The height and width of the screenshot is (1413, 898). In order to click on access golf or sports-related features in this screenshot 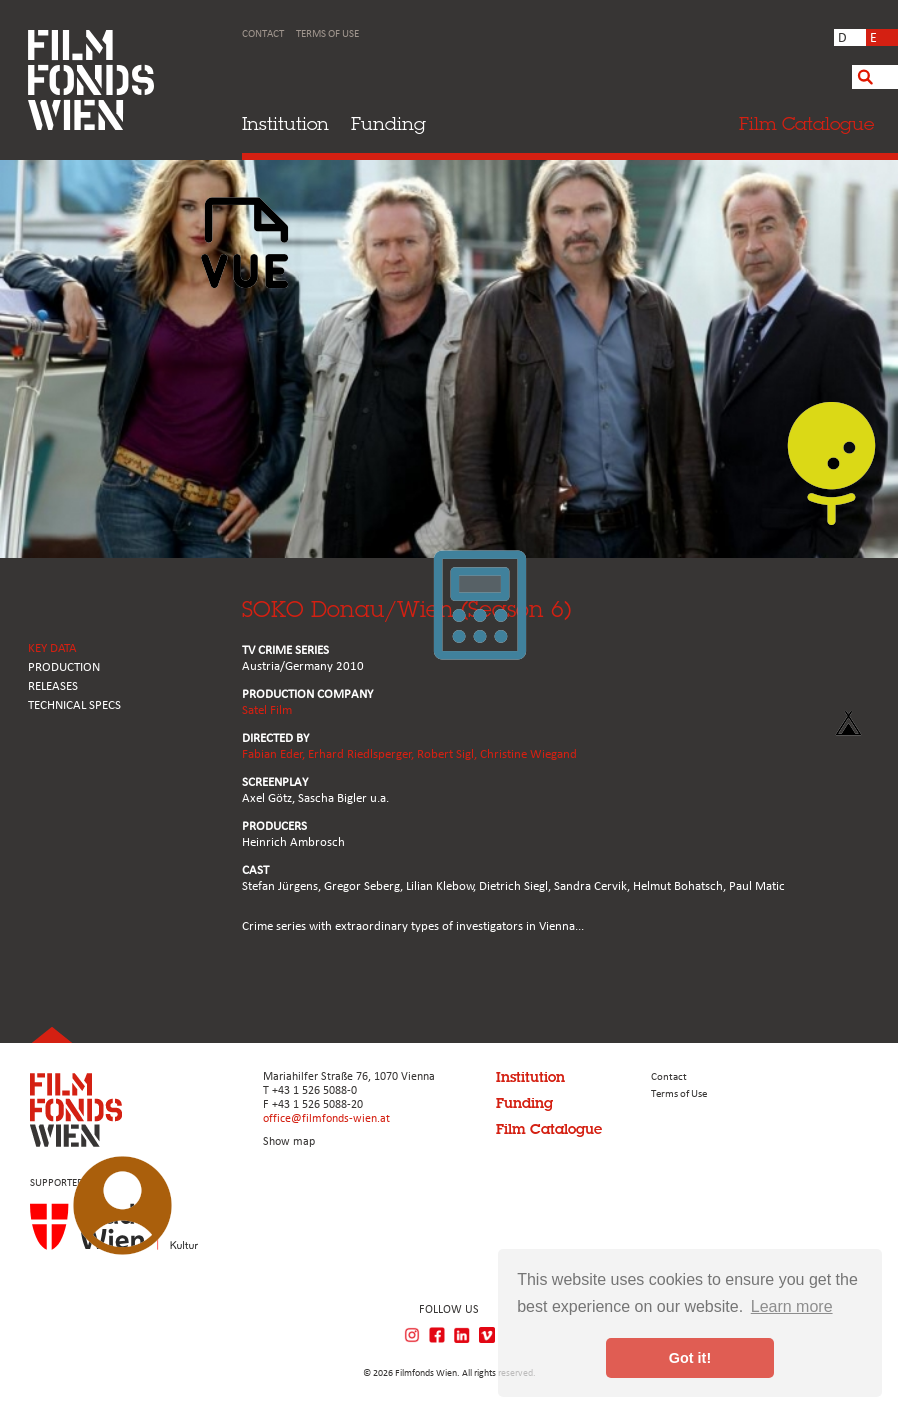, I will do `click(831, 461)`.